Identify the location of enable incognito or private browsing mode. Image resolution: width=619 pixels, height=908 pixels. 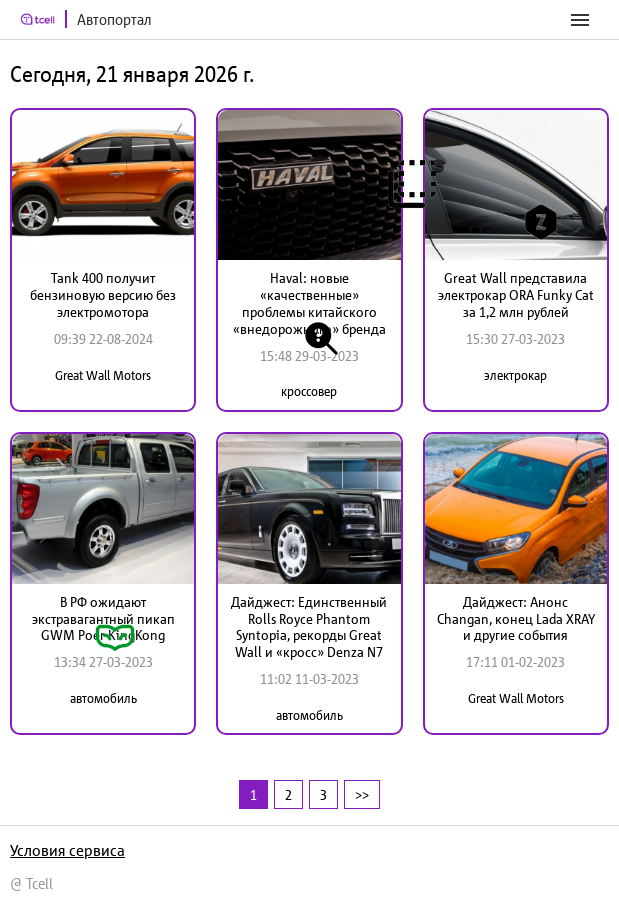
(115, 637).